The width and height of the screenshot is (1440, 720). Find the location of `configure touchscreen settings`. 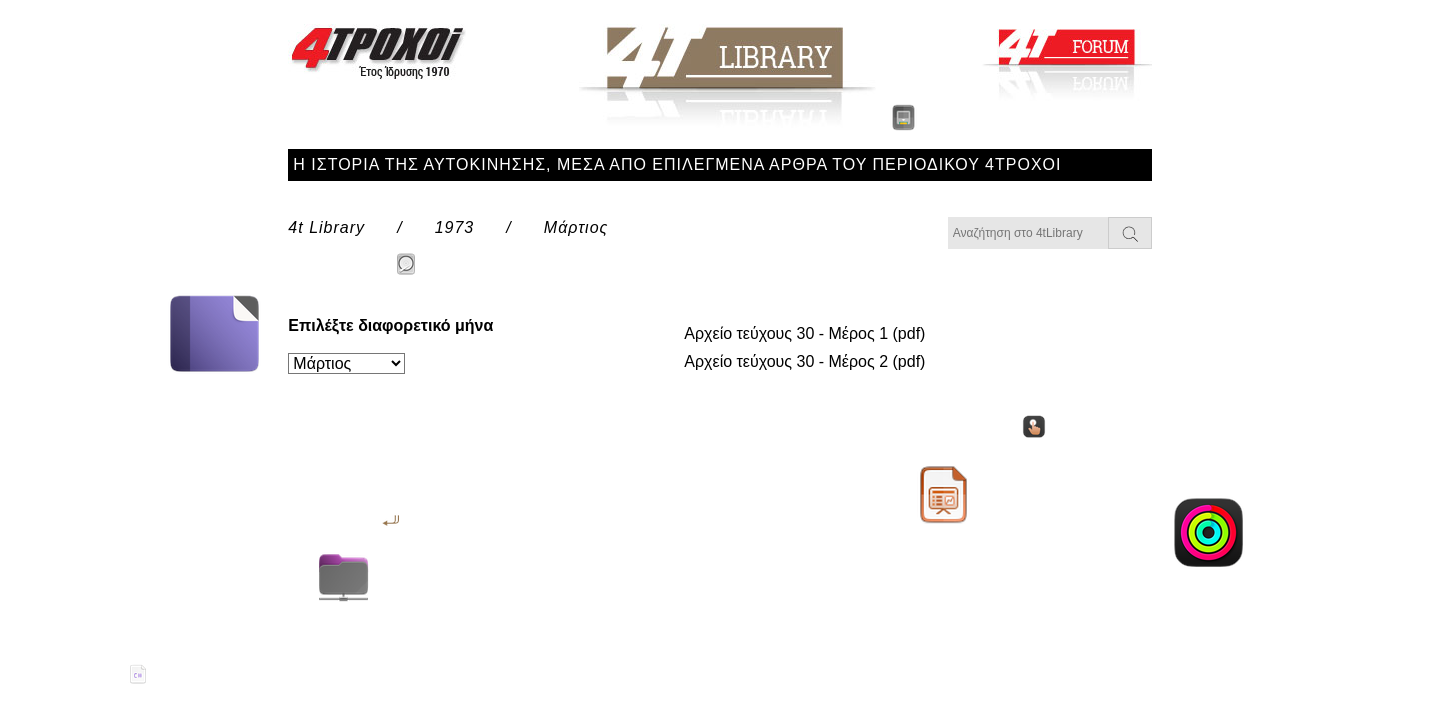

configure touchscreen settings is located at coordinates (1034, 427).